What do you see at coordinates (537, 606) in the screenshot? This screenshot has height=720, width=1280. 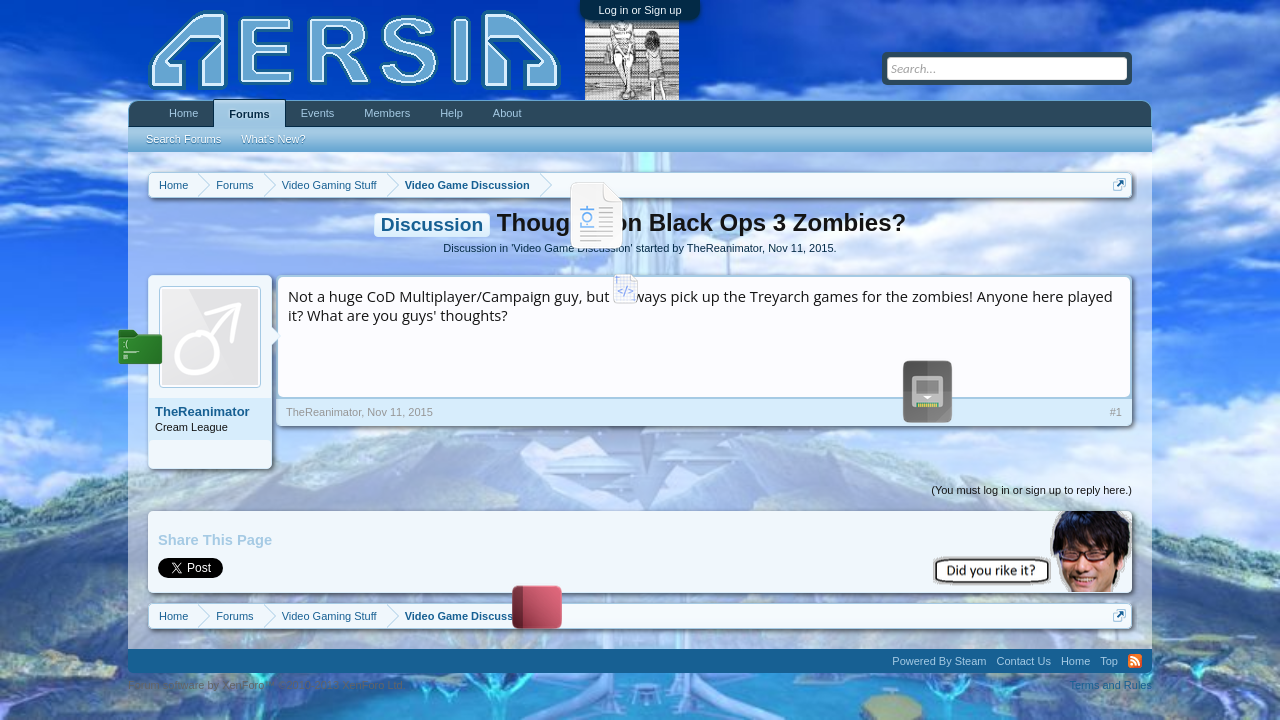 I see `access your desktop folder` at bounding box center [537, 606].